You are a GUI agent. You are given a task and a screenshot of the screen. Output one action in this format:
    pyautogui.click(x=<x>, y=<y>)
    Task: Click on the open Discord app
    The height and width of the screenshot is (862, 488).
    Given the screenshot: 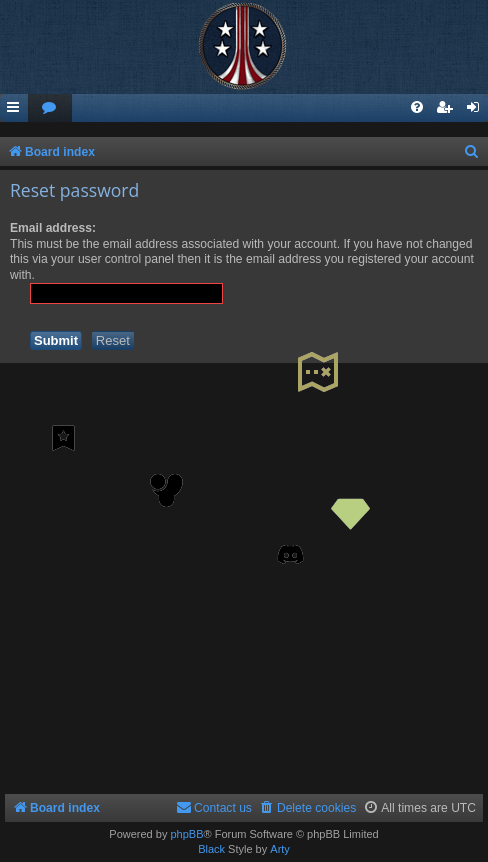 What is the action you would take?
    pyautogui.click(x=290, y=554)
    